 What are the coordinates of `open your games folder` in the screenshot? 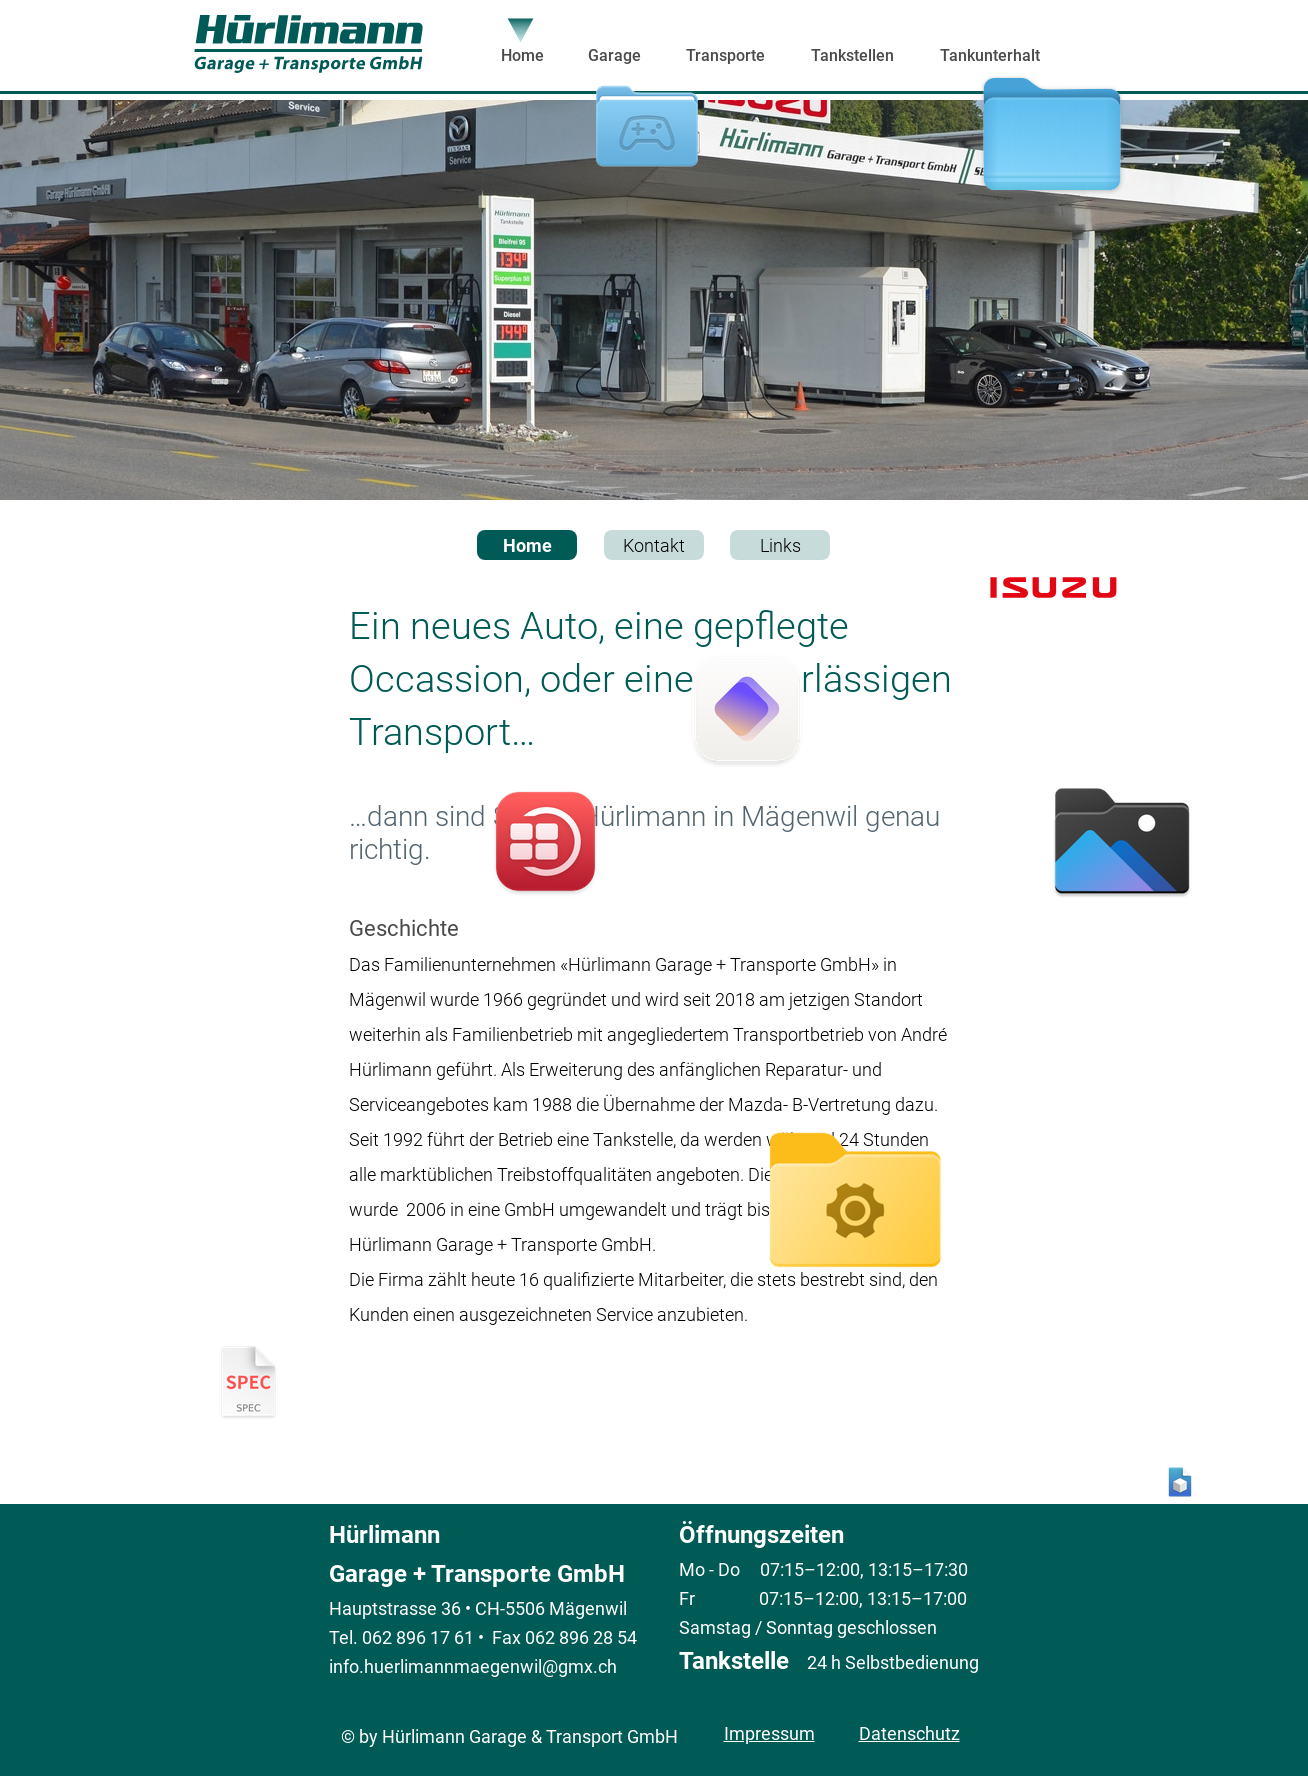 It's located at (647, 126).